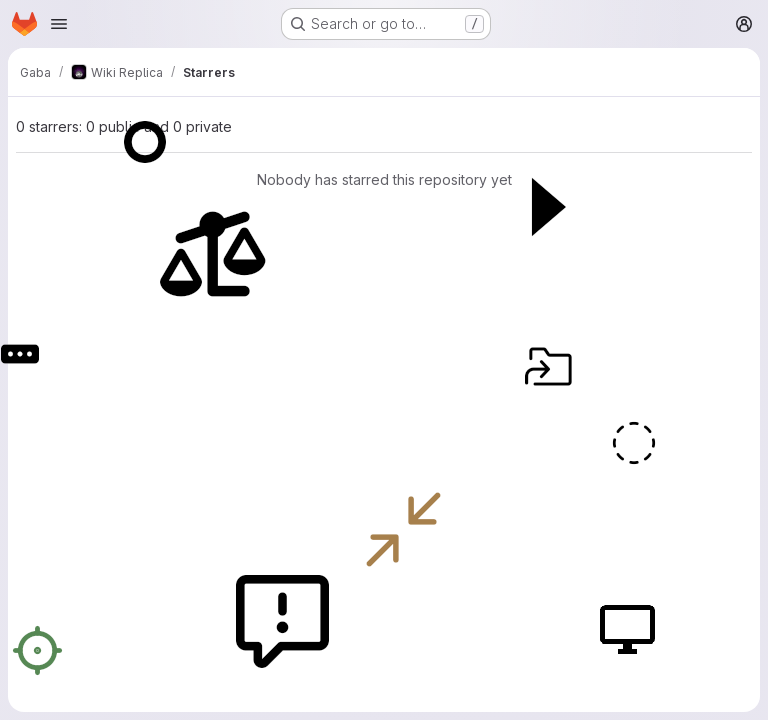 The height and width of the screenshot is (720, 768). What do you see at coordinates (213, 254) in the screenshot?
I see `indicates an unbalanced comparison or unequal weight` at bounding box center [213, 254].